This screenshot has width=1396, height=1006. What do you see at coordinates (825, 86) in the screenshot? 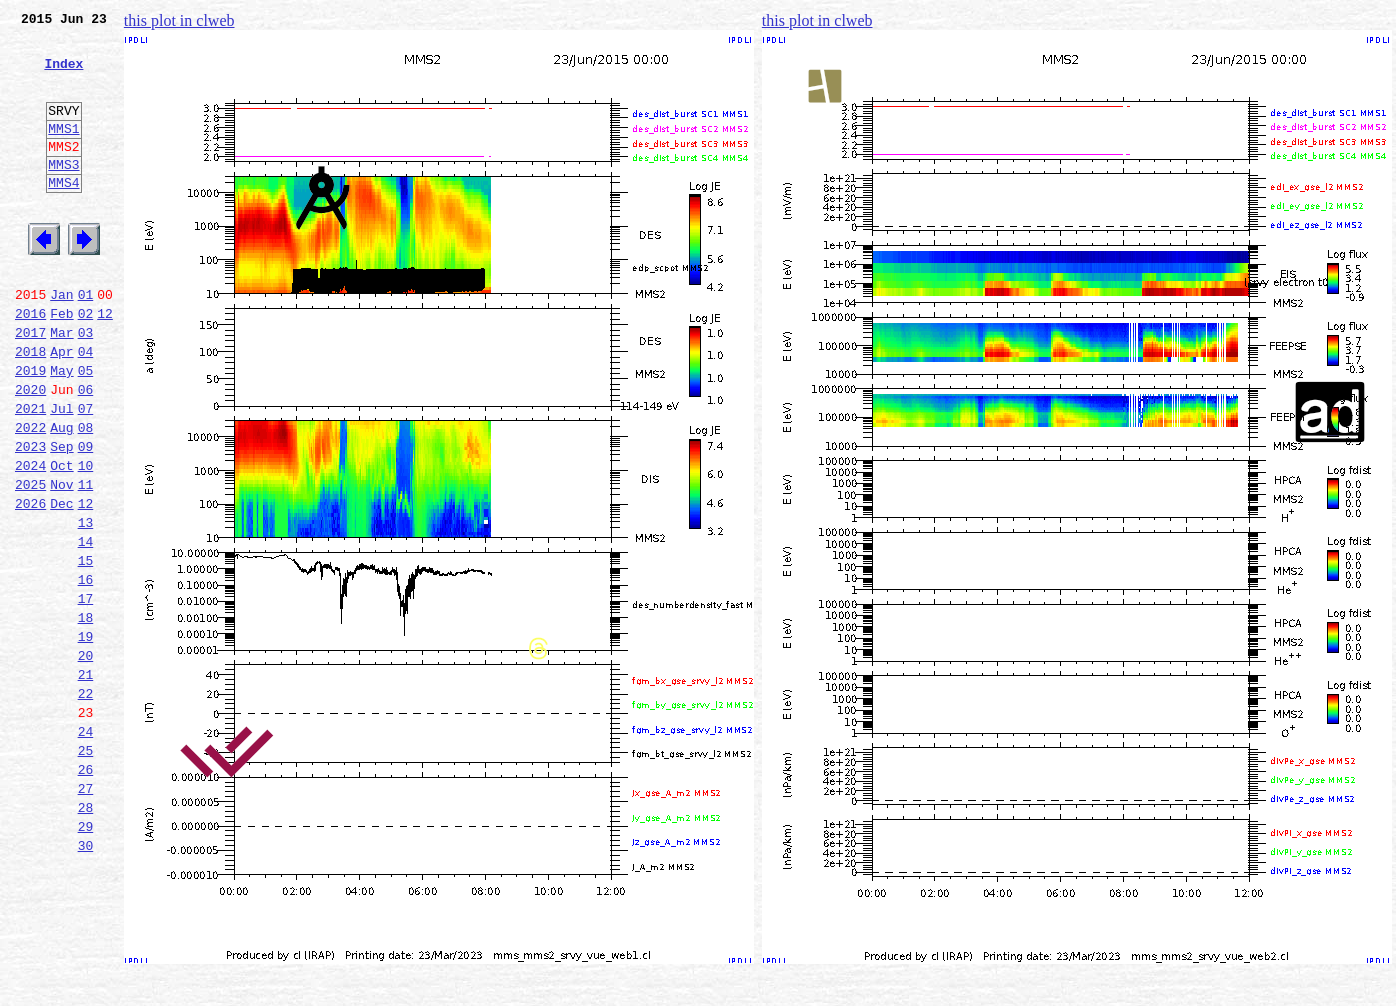
I see `create a photo collage` at bounding box center [825, 86].